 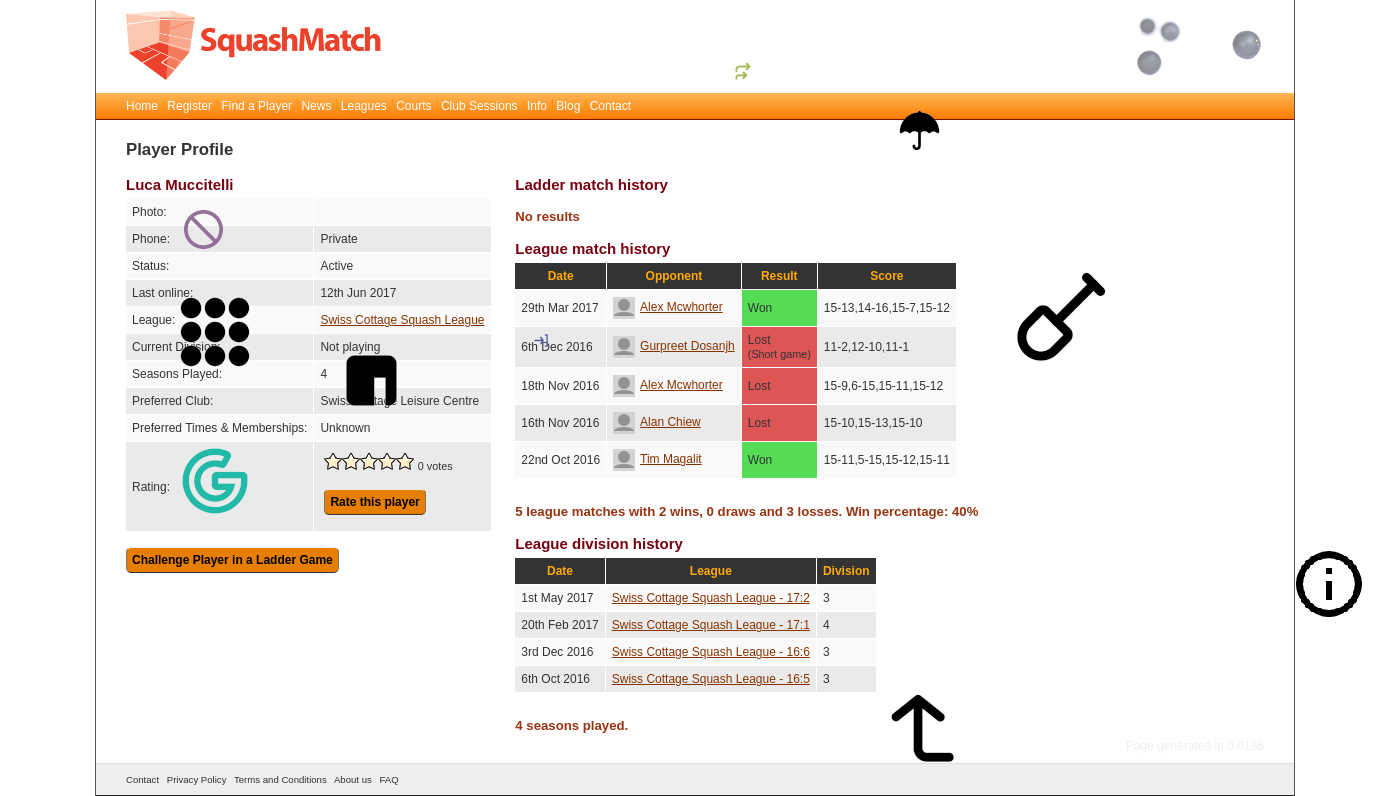 I want to click on view weather protection or rain forecast, so click(x=919, y=130).